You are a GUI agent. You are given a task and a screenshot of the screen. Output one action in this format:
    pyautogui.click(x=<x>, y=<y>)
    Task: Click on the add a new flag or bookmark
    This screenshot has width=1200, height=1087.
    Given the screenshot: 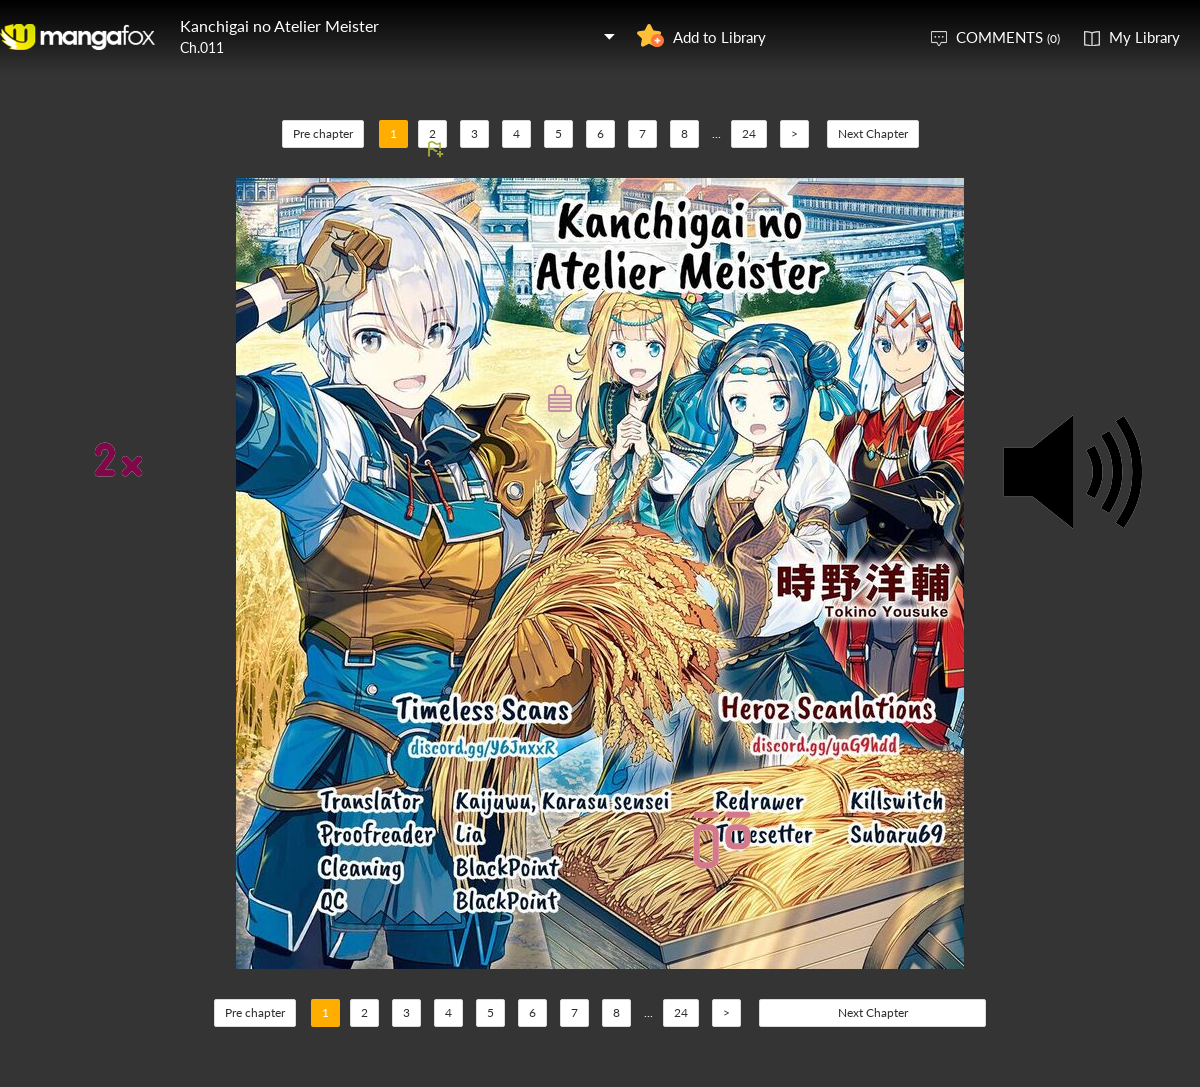 What is the action you would take?
    pyautogui.click(x=434, y=148)
    